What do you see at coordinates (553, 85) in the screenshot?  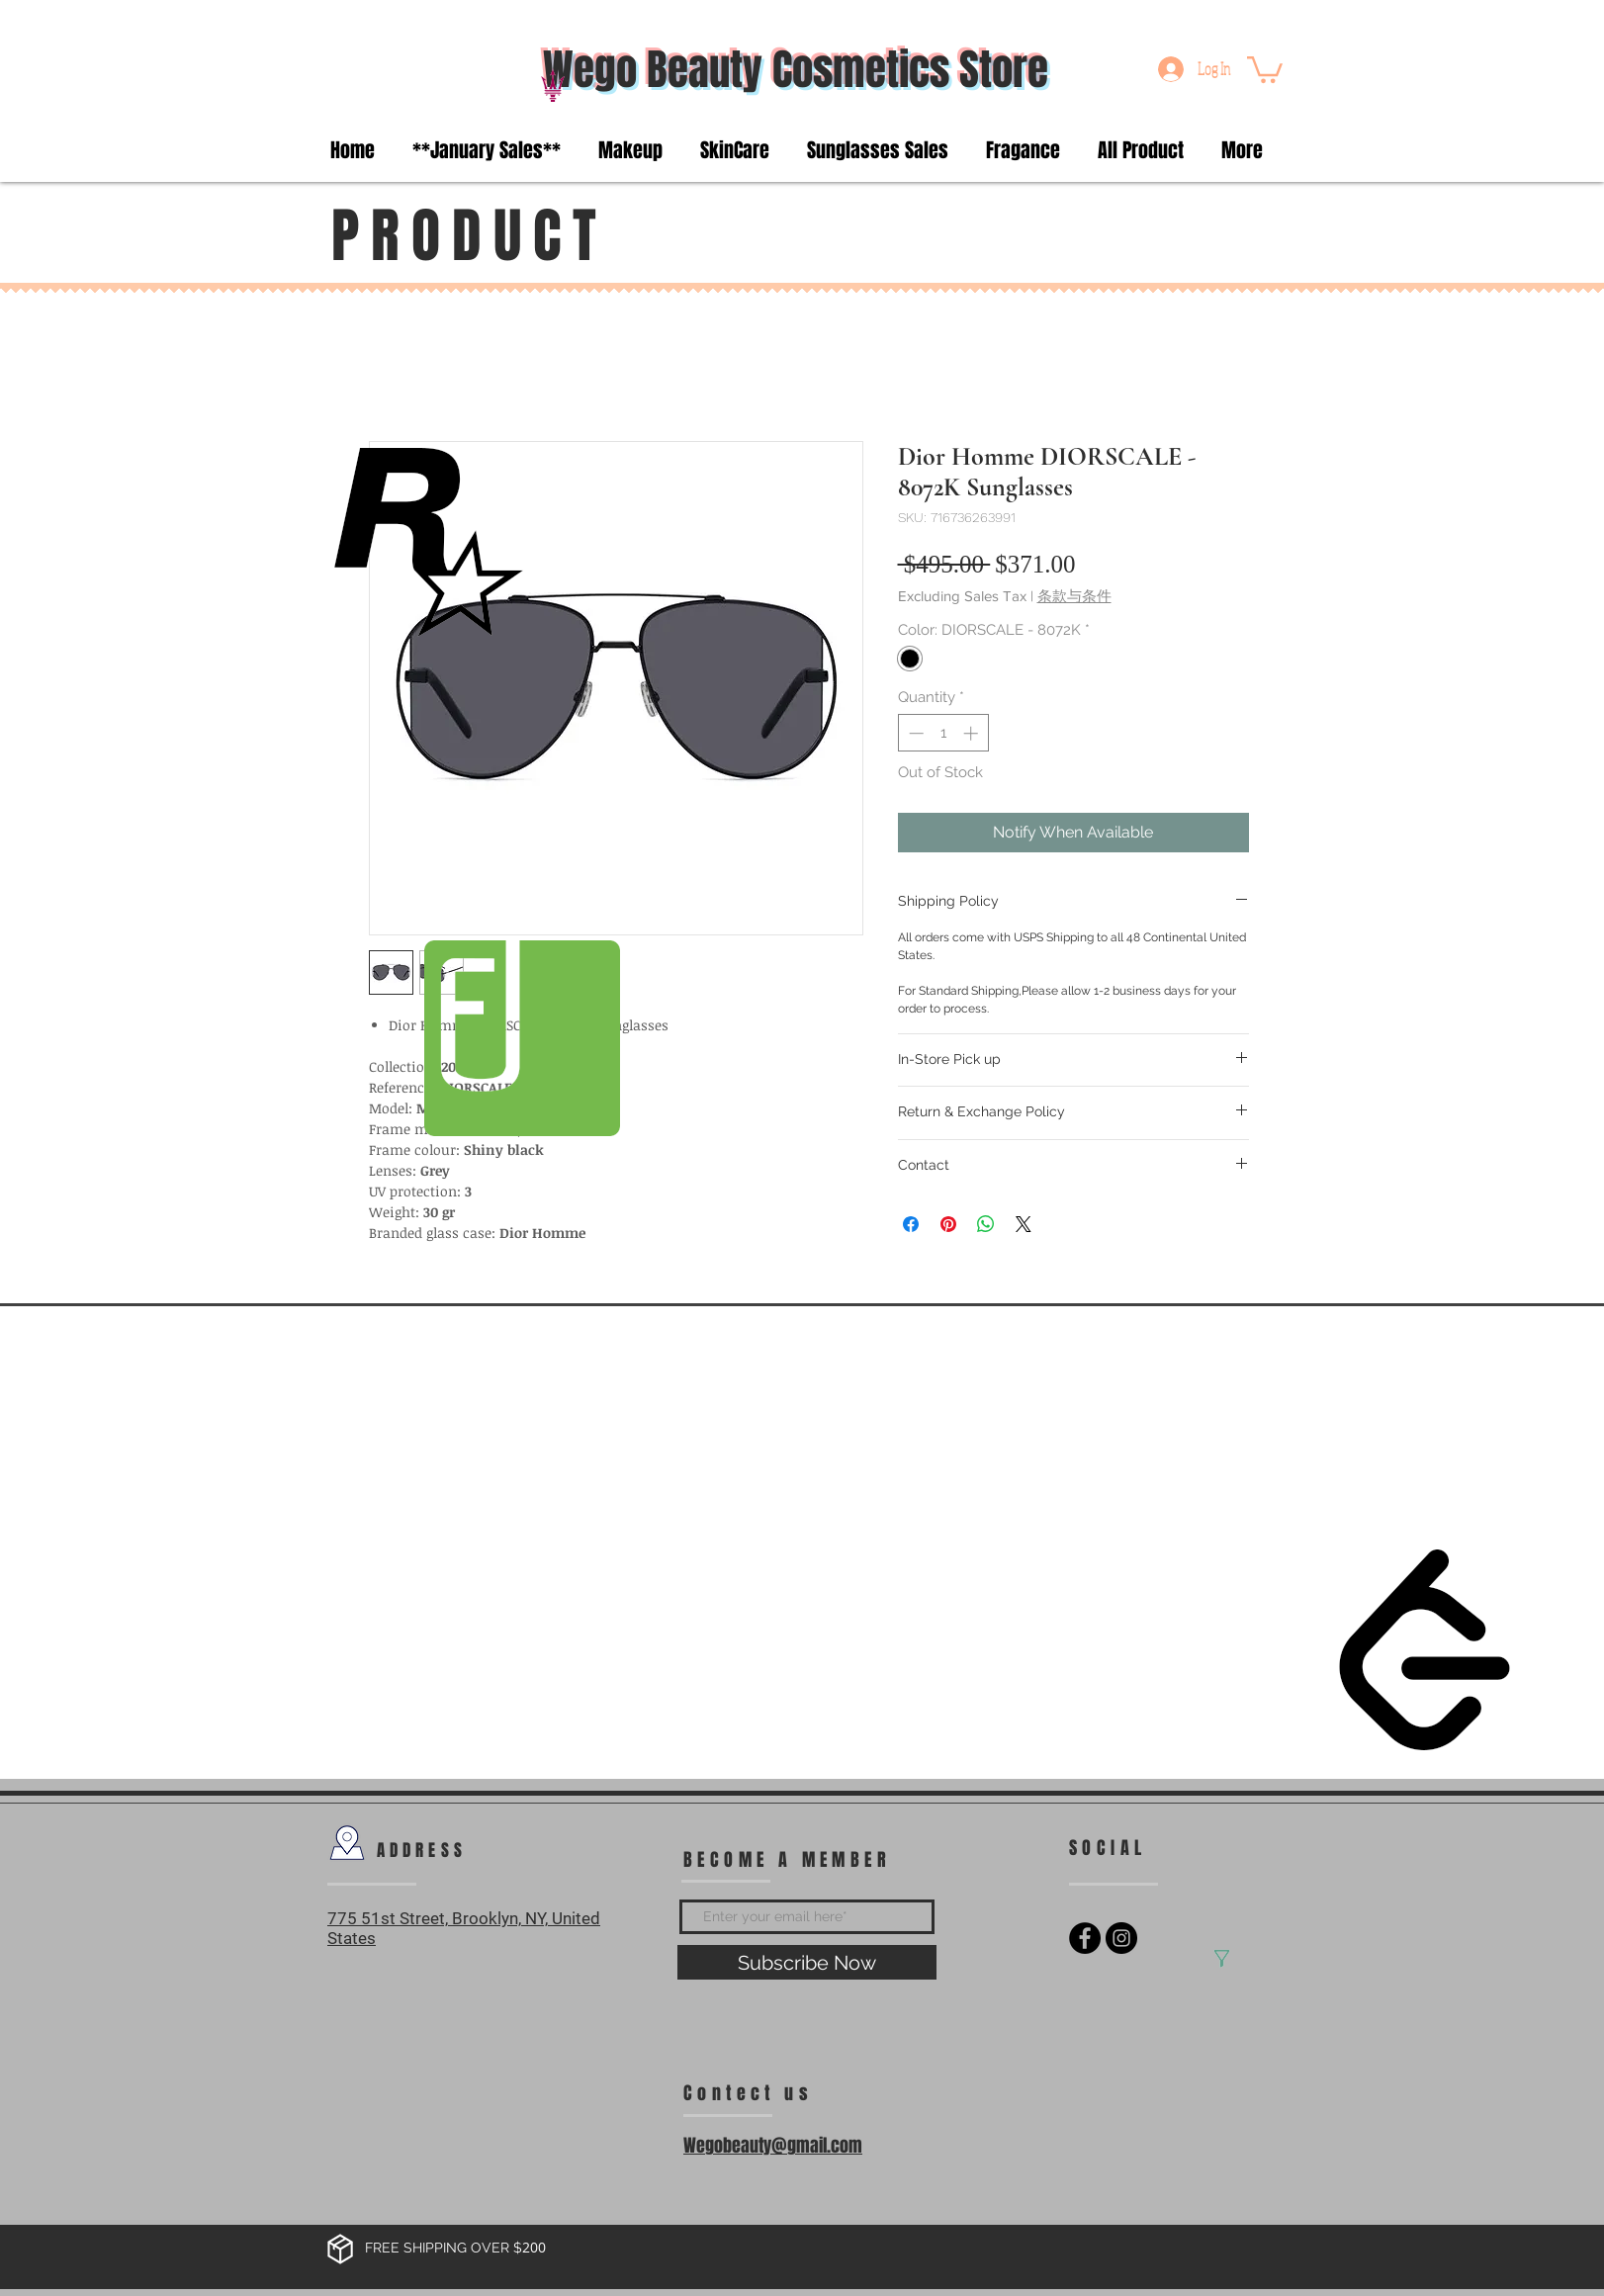 I see `maserati brand logo` at bounding box center [553, 85].